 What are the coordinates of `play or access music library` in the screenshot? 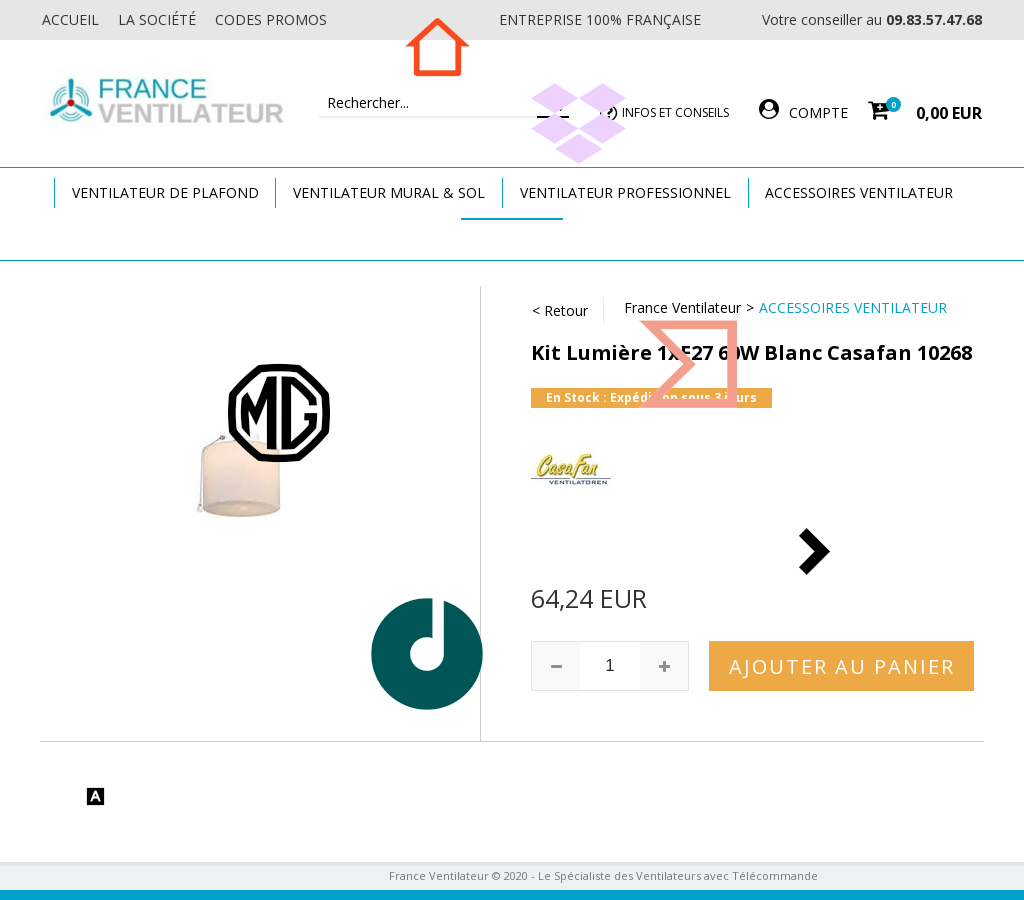 It's located at (427, 654).